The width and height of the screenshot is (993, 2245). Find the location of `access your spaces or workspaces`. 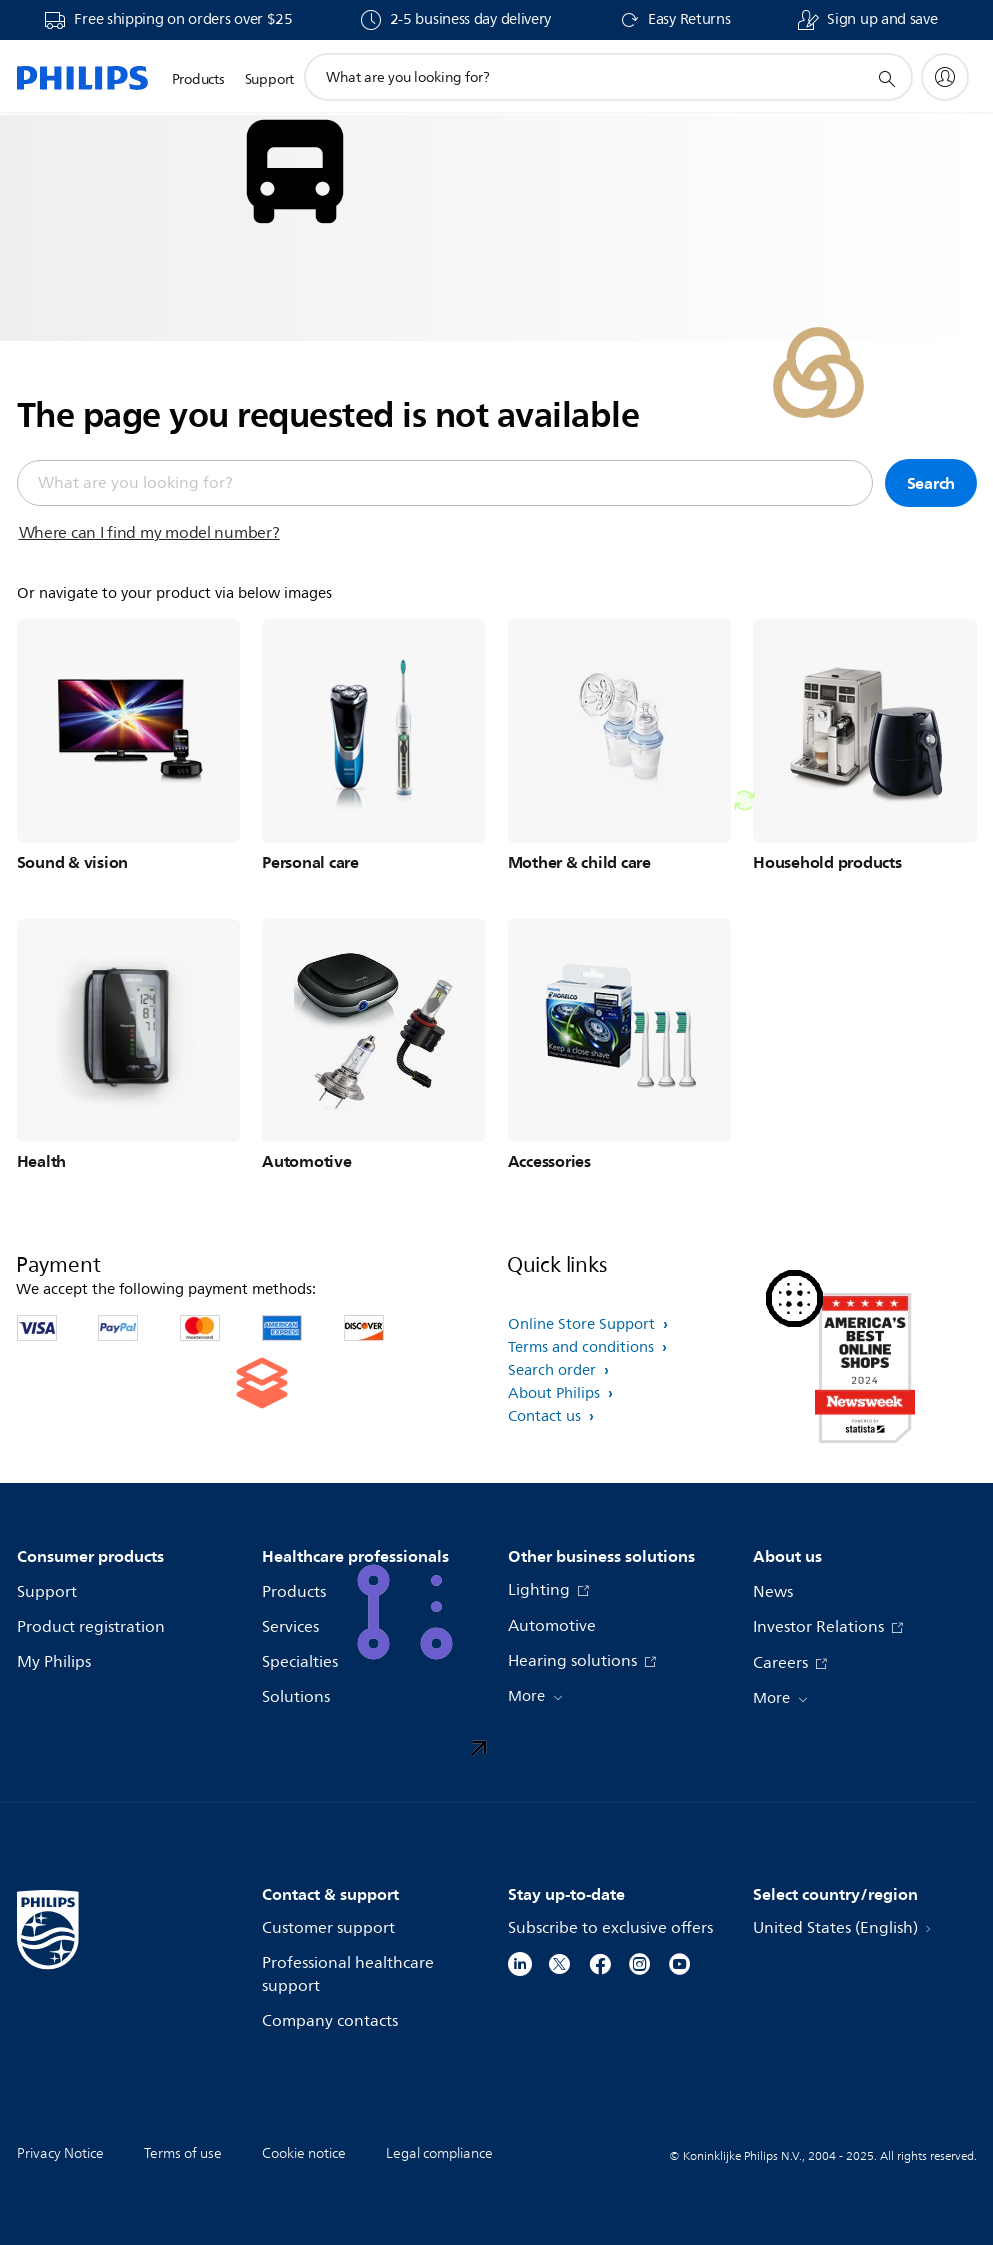

access your spaces or workspaces is located at coordinates (818, 372).